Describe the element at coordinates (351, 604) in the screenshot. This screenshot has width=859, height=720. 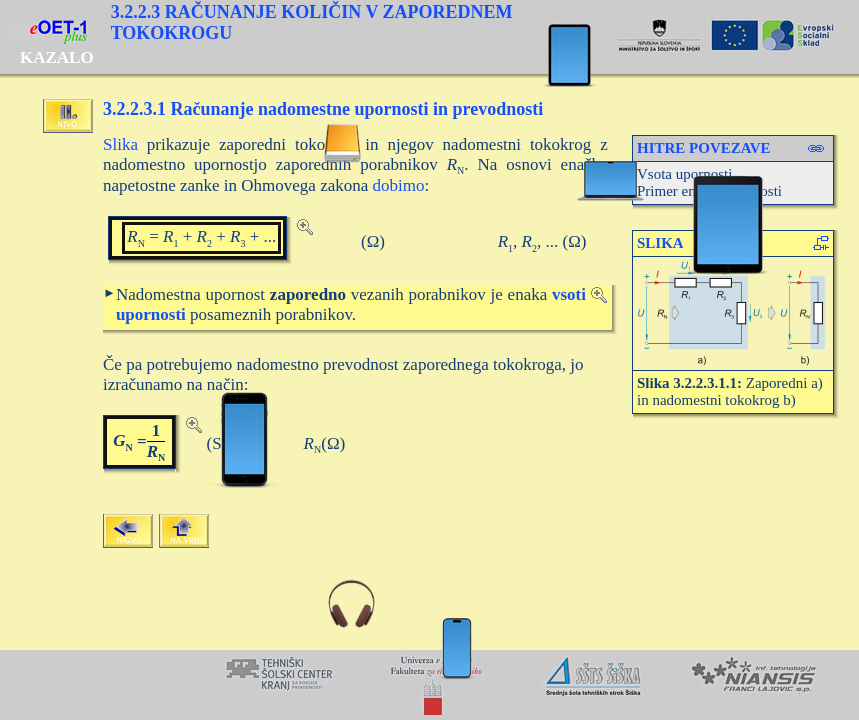
I see `connect bluetooth headphones` at that location.